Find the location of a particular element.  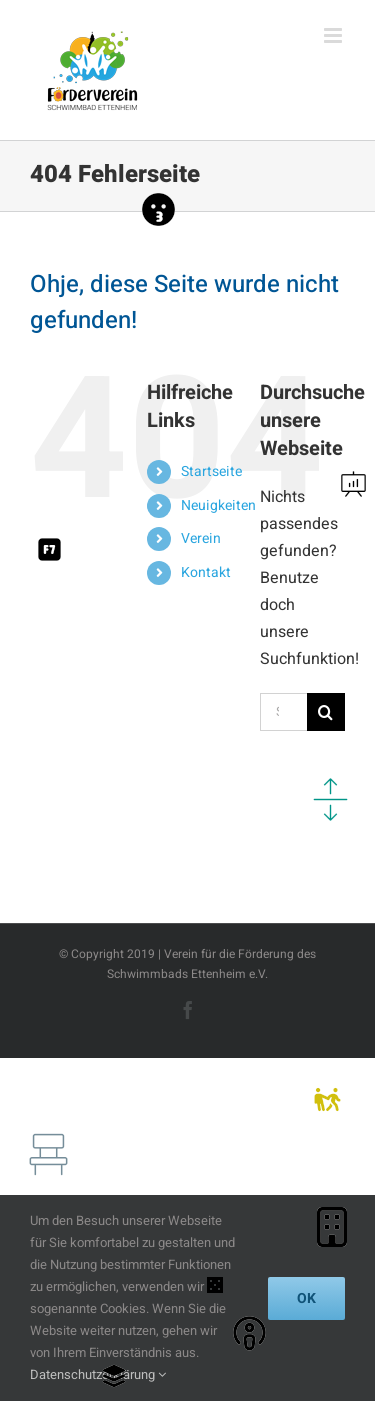

view or manage layers is located at coordinates (114, 1376).